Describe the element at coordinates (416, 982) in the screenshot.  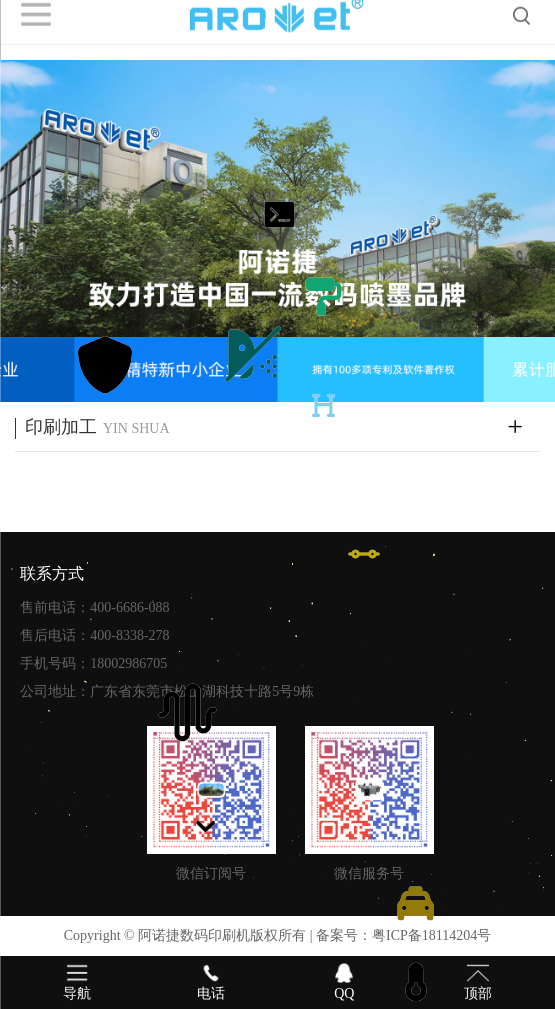
I see `indicates low temperature reading` at that location.